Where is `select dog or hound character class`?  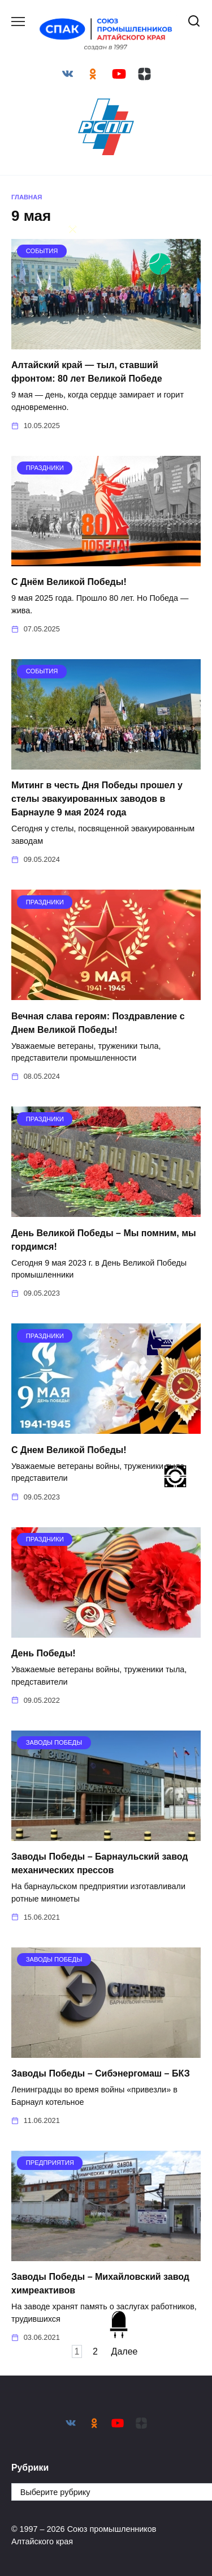 select dog or hound character class is located at coordinates (160, 1342).